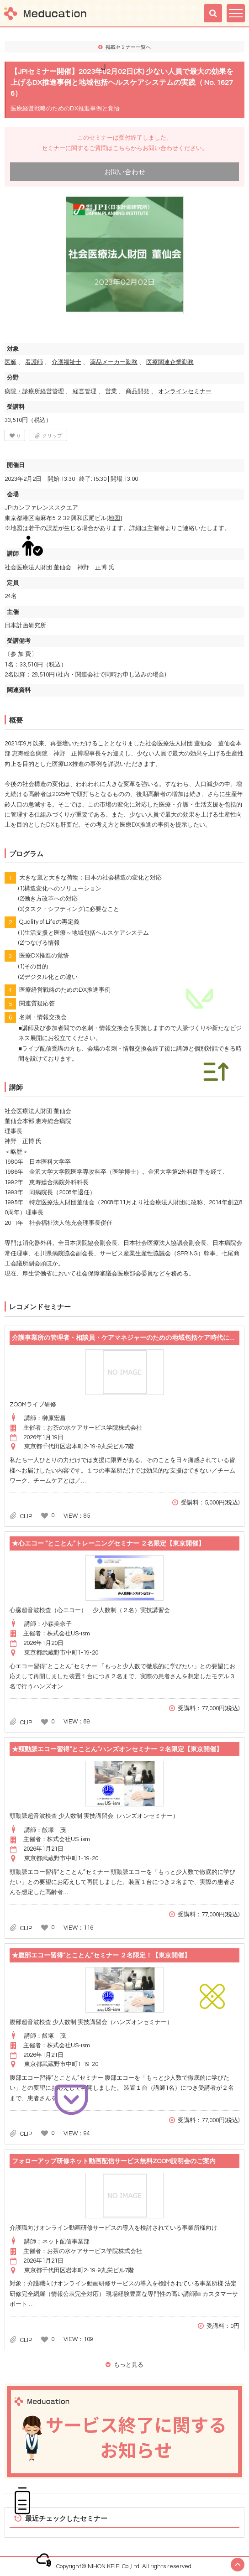  I want to click on sort items in ascending order, so click(215, 1072).